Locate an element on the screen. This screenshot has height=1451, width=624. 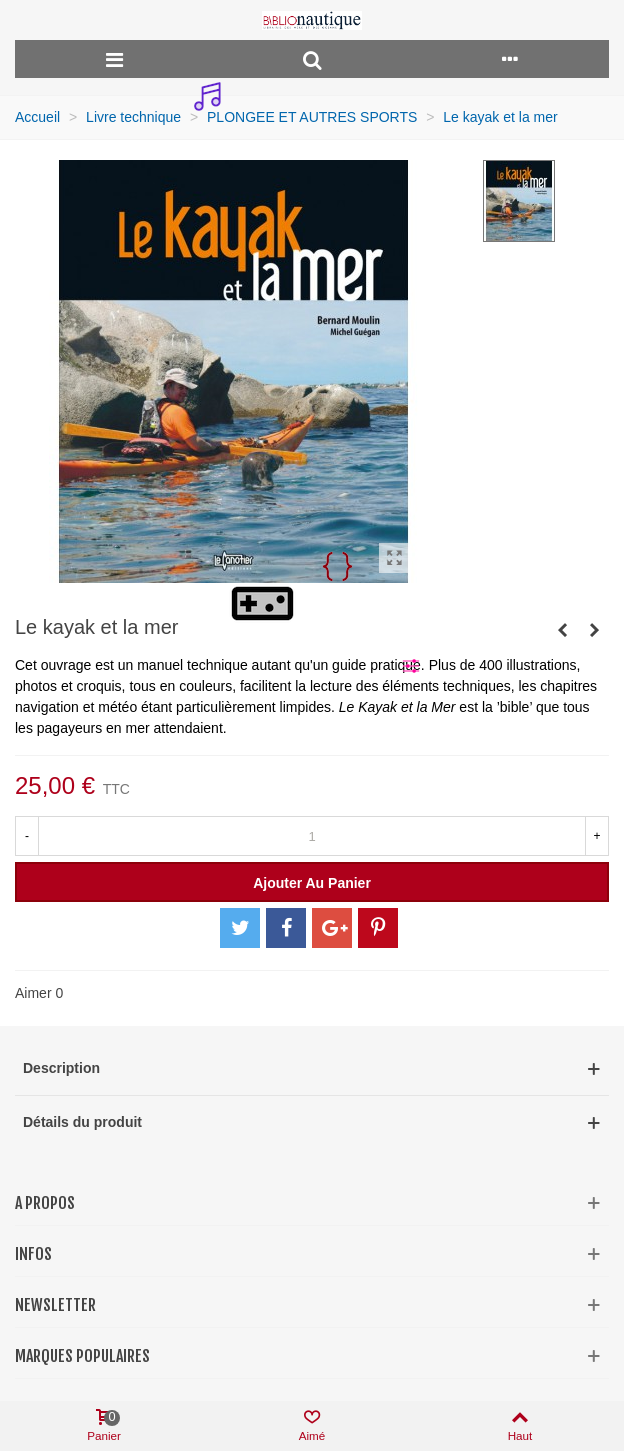
adjust settings or preferences is located at coordinates (411, 666).